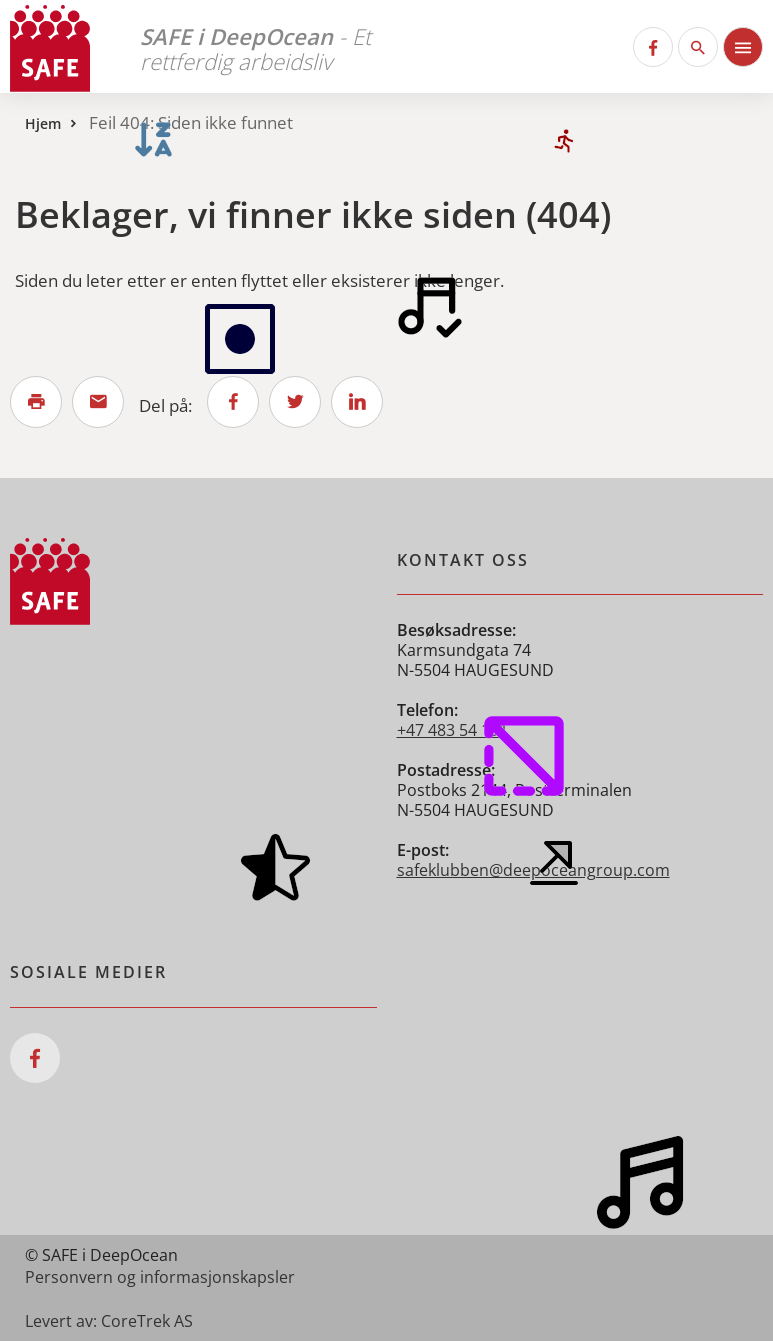 The height and width of the screenshot is (1341, 773). What do you see at coordinates (153, 139) in the screenshot?
I see `sort alphabetically in reverse order (Z to A)` at bounding box center [153, 139].